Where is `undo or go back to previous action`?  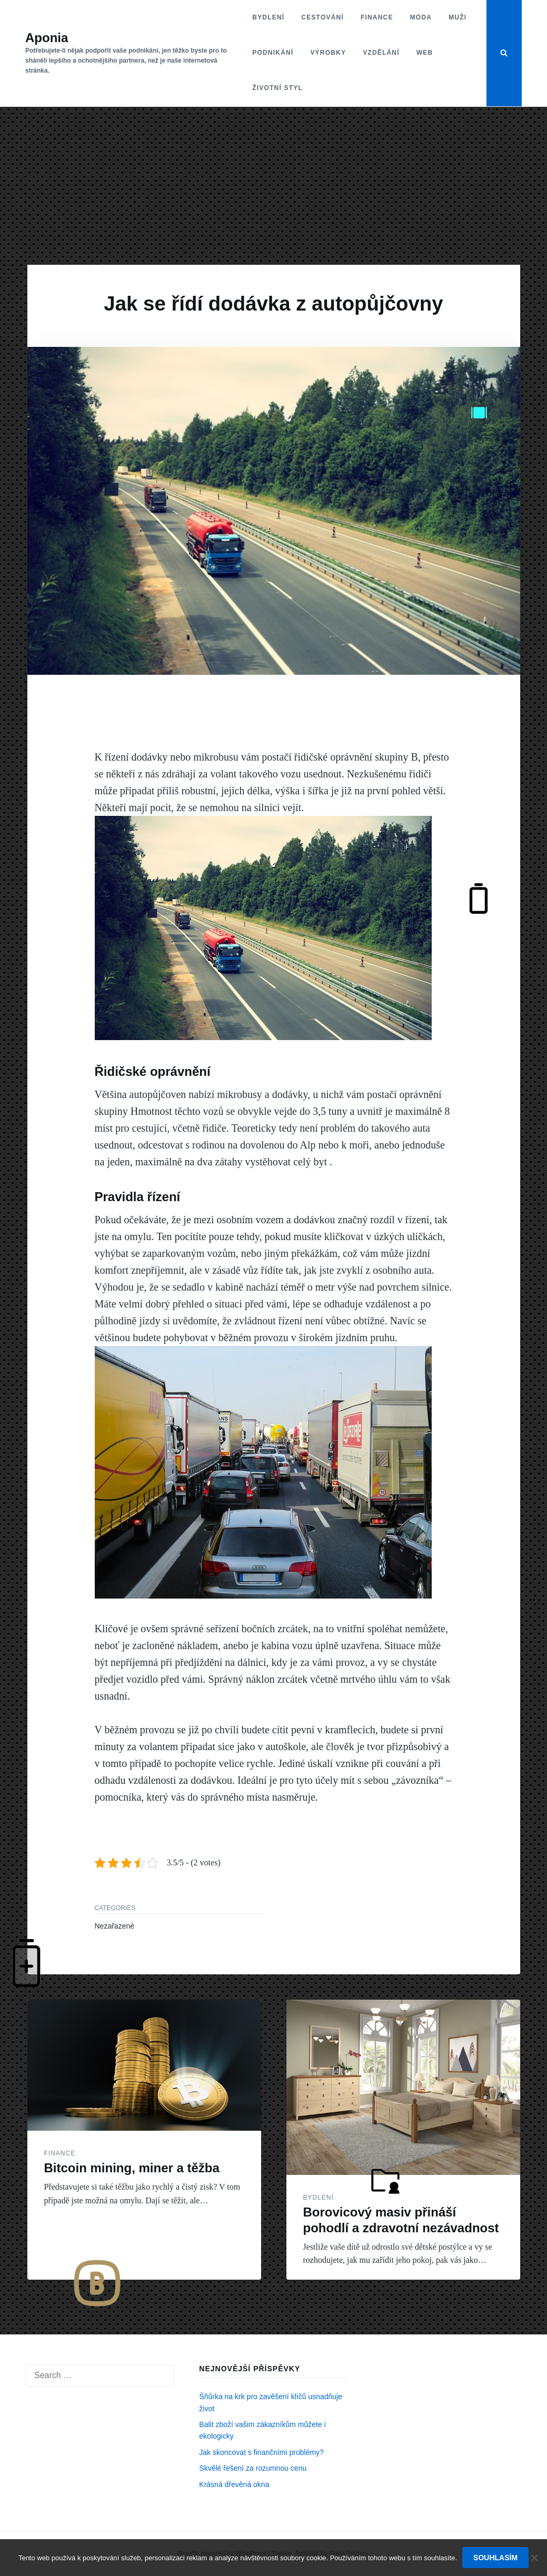
undo or go back to previous action is located at coordinates (536, 1602).